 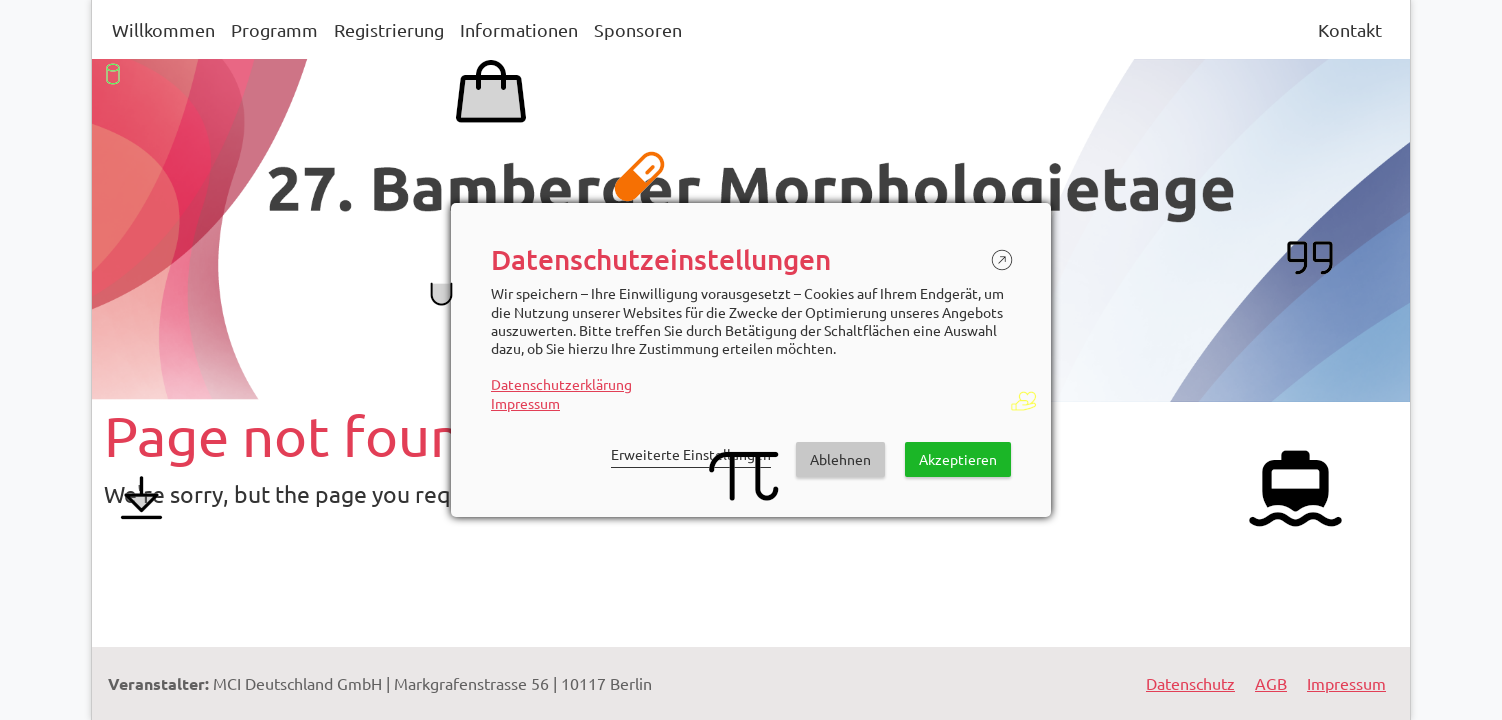 What do you see at coordinates (141, 498) in the screenshot?
I see `download file to device` at bounding box center [141, 498].